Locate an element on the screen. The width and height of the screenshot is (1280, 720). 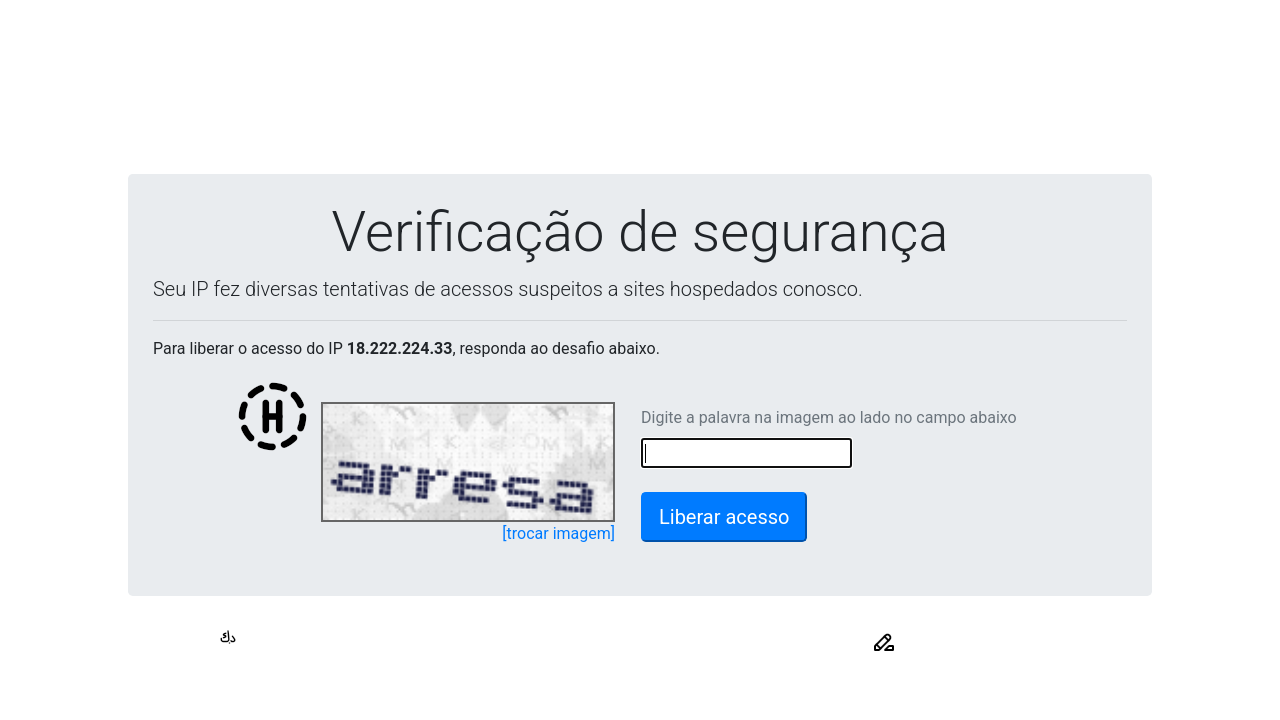
indicates currency in Iraqi or Kuwaiti dinar is located at coordinates (228, 637).